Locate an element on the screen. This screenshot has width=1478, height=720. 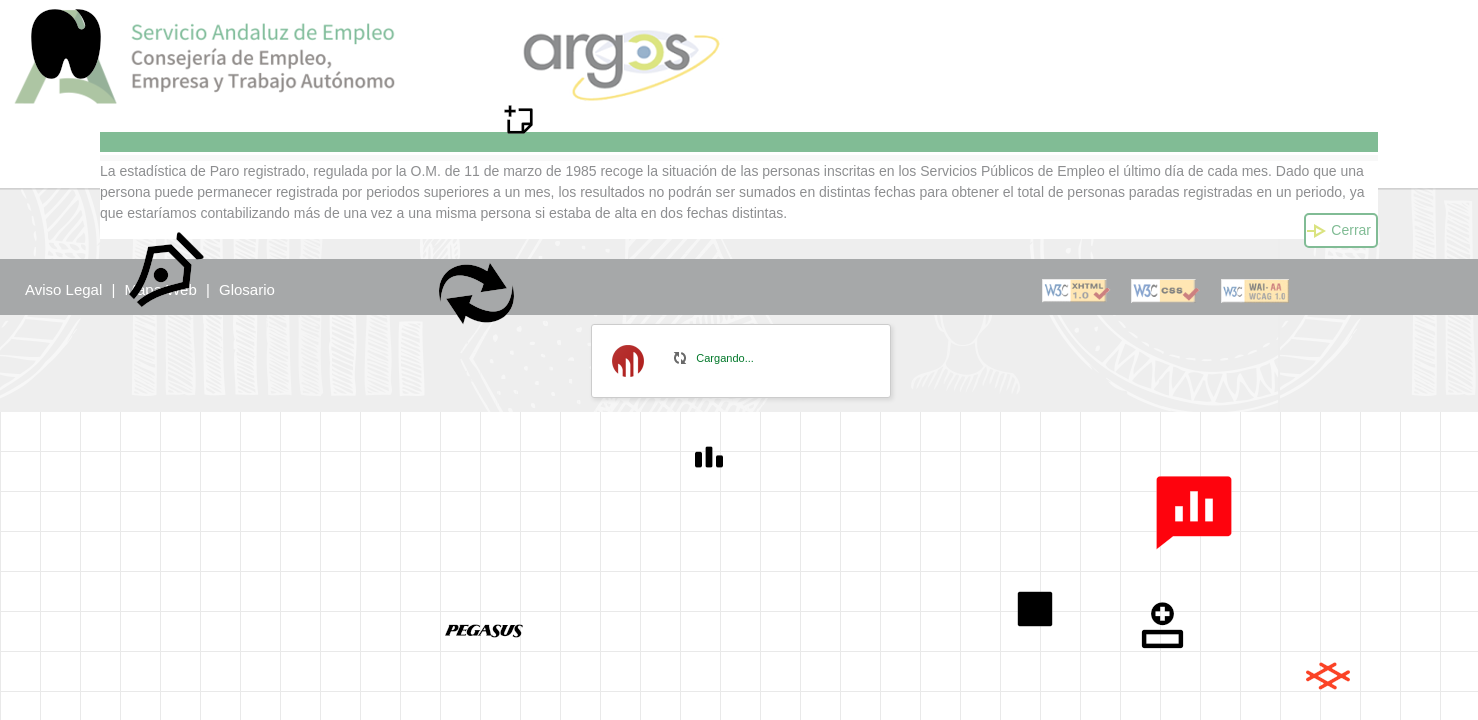
traefik mesh service logo is located at coordinates (1328, 676).